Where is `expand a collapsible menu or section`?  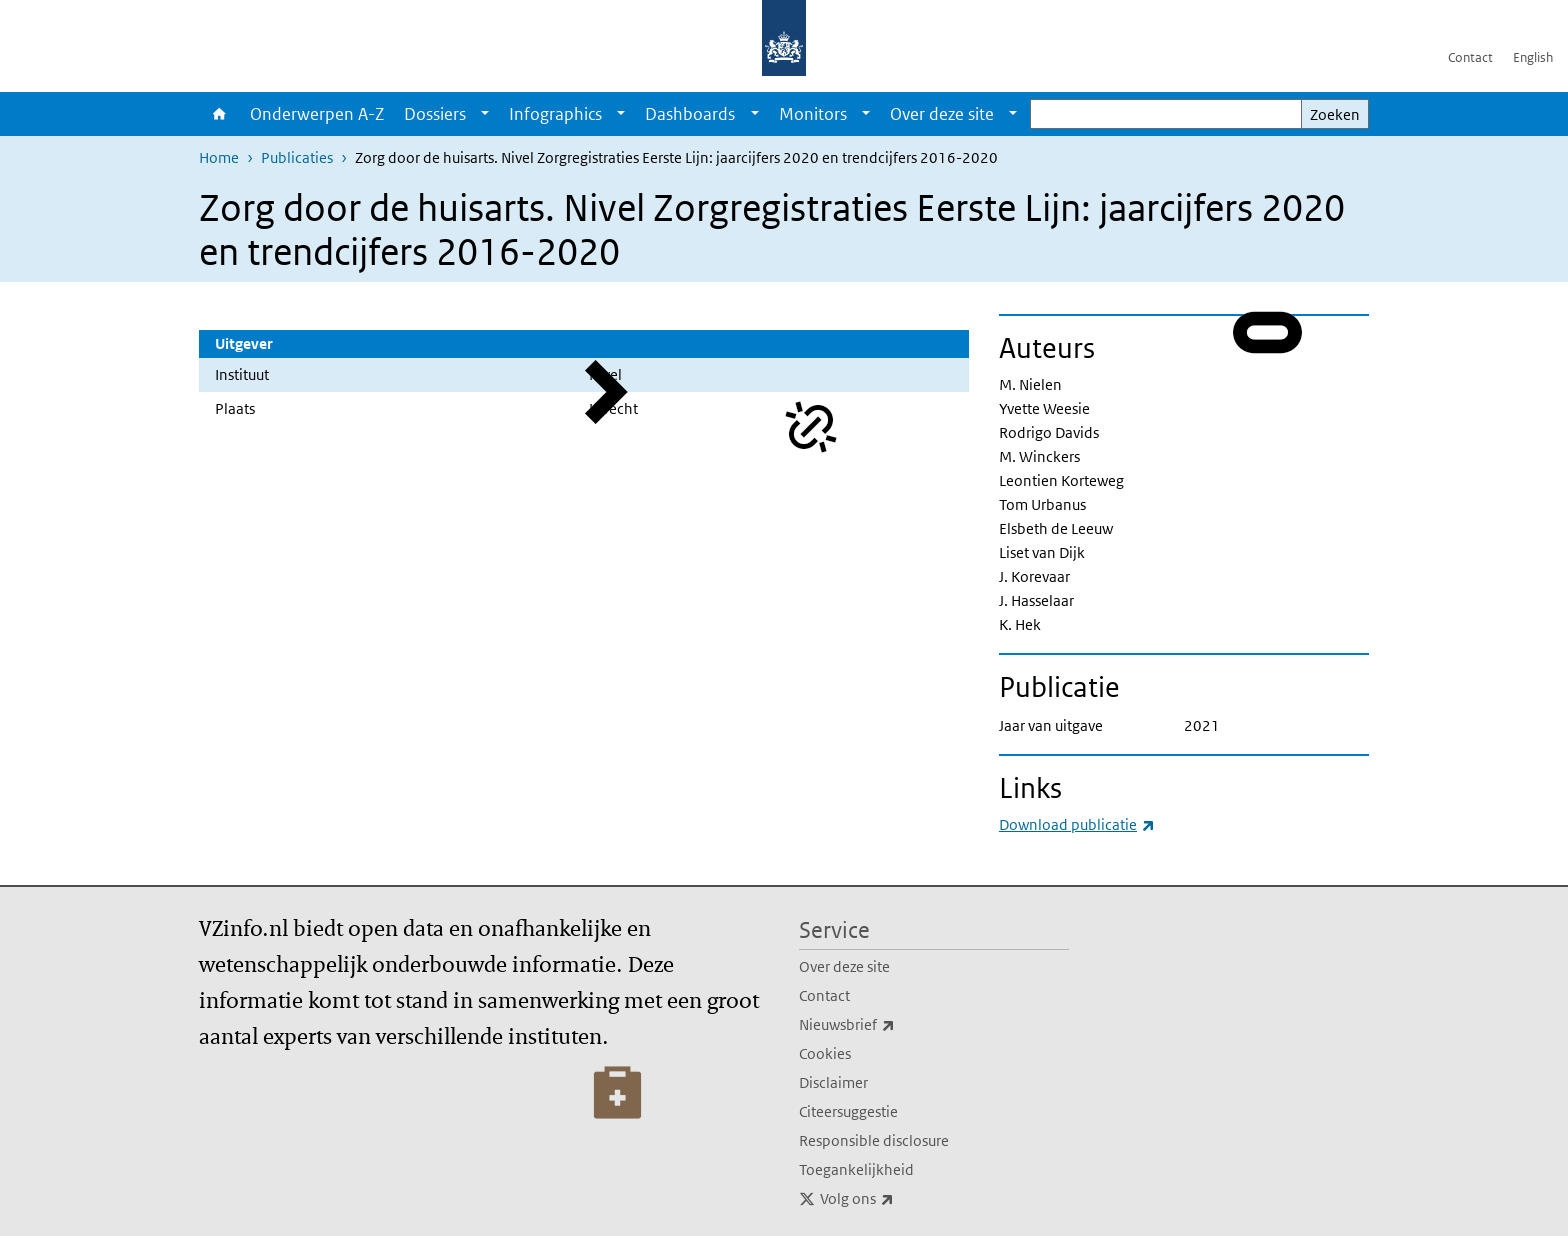
expand a collapsible menu or section is located at coordinates (605, 392).